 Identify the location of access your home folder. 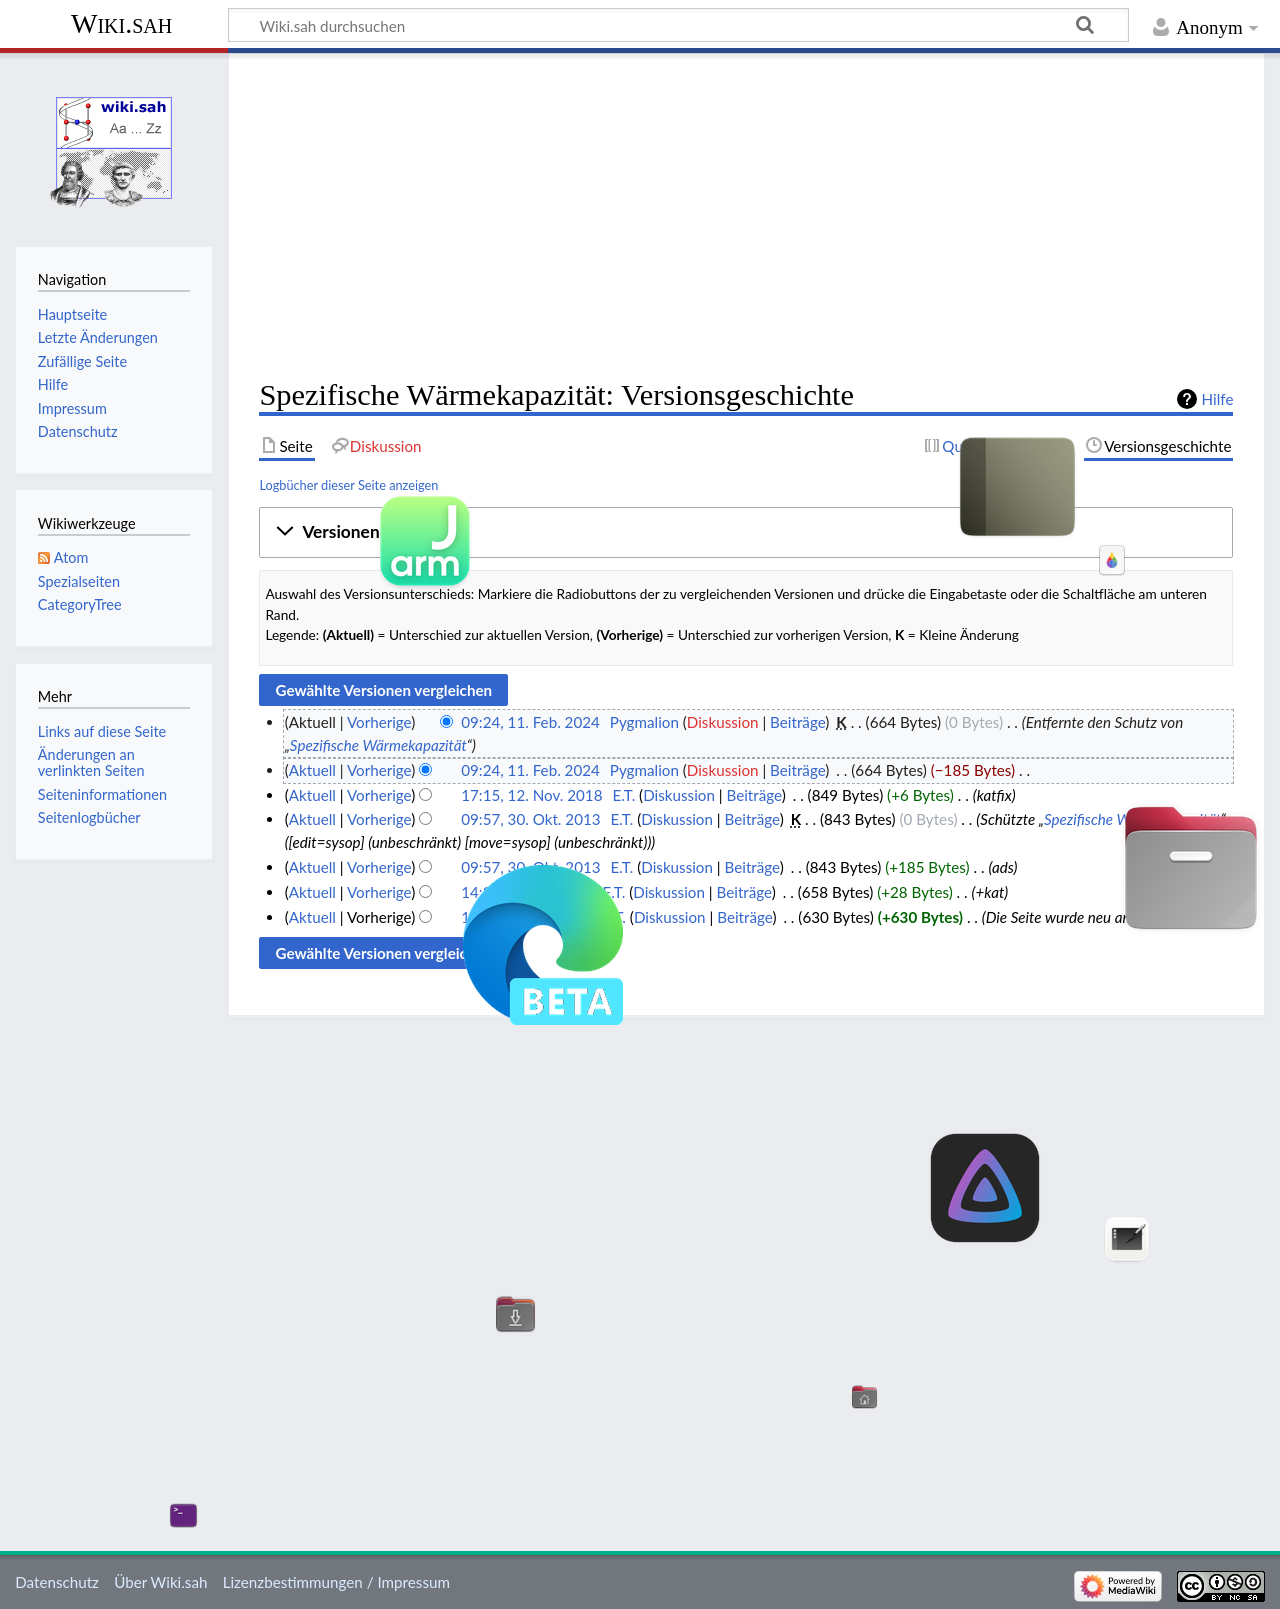
(864, 1396).